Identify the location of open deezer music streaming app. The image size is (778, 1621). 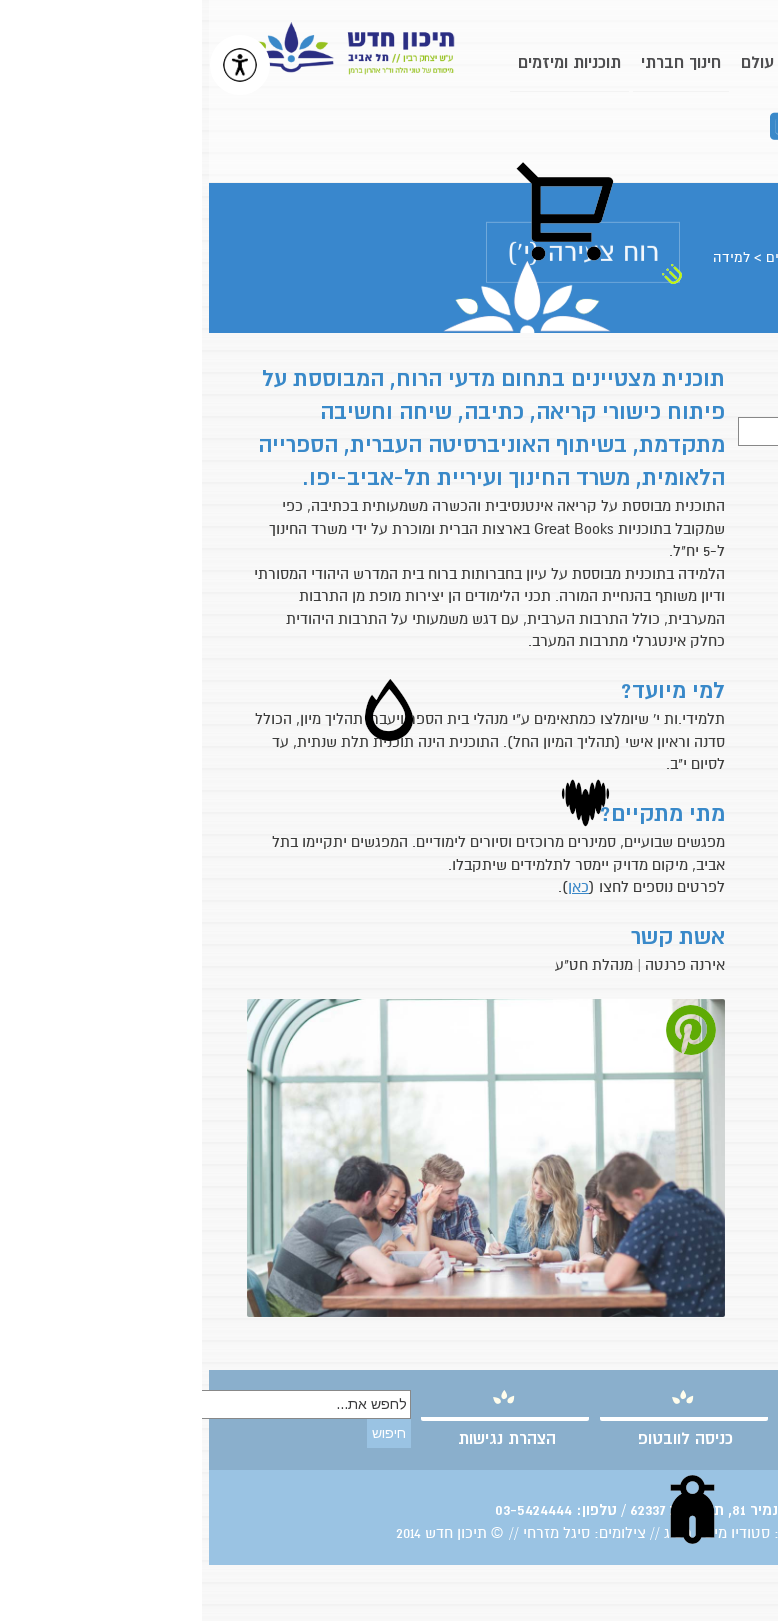
(585, 802).